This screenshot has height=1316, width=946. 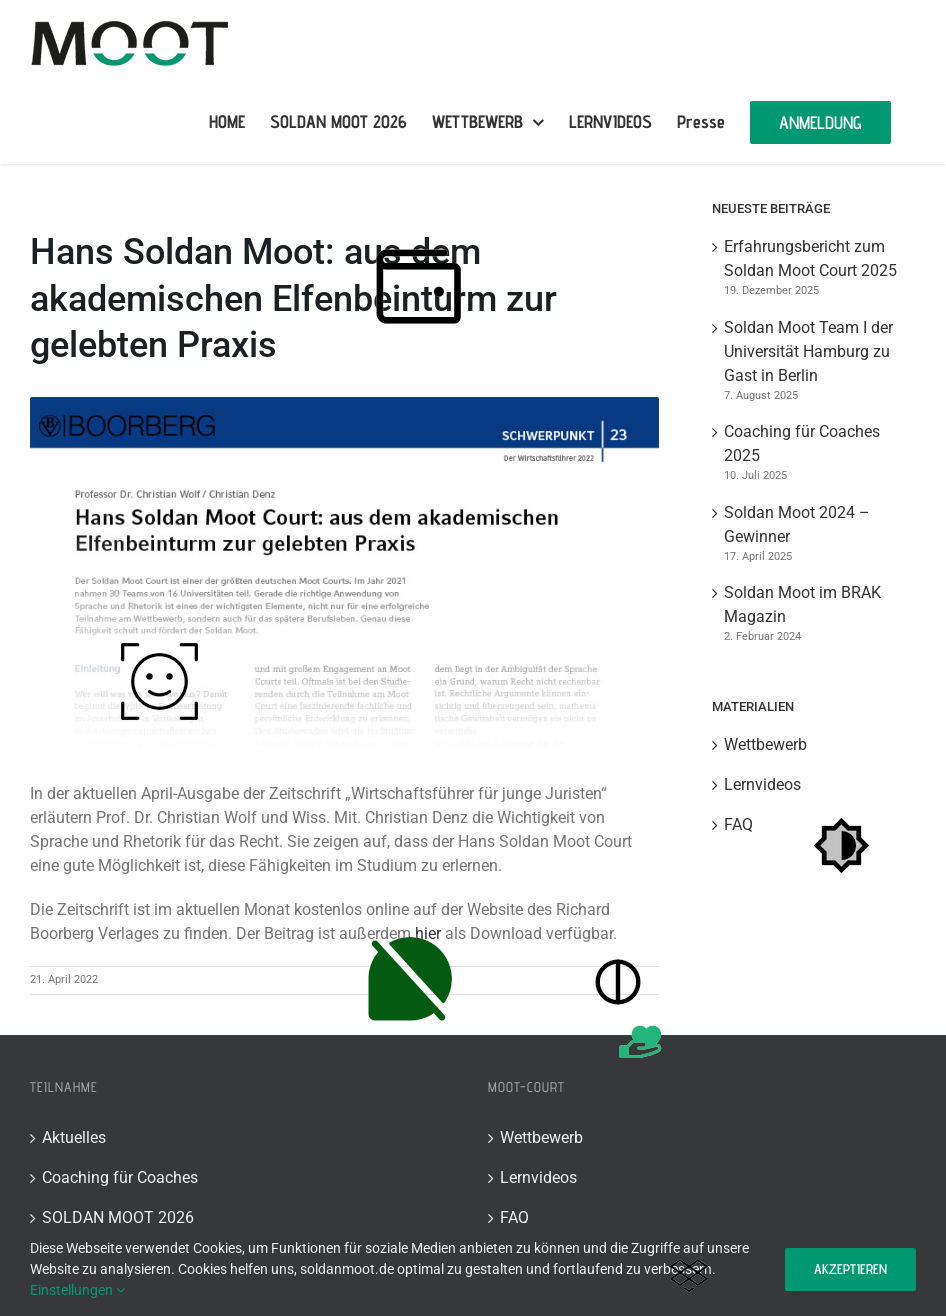 I want to click on adjust screen brightness to medium level, so click(x=841, y=845).